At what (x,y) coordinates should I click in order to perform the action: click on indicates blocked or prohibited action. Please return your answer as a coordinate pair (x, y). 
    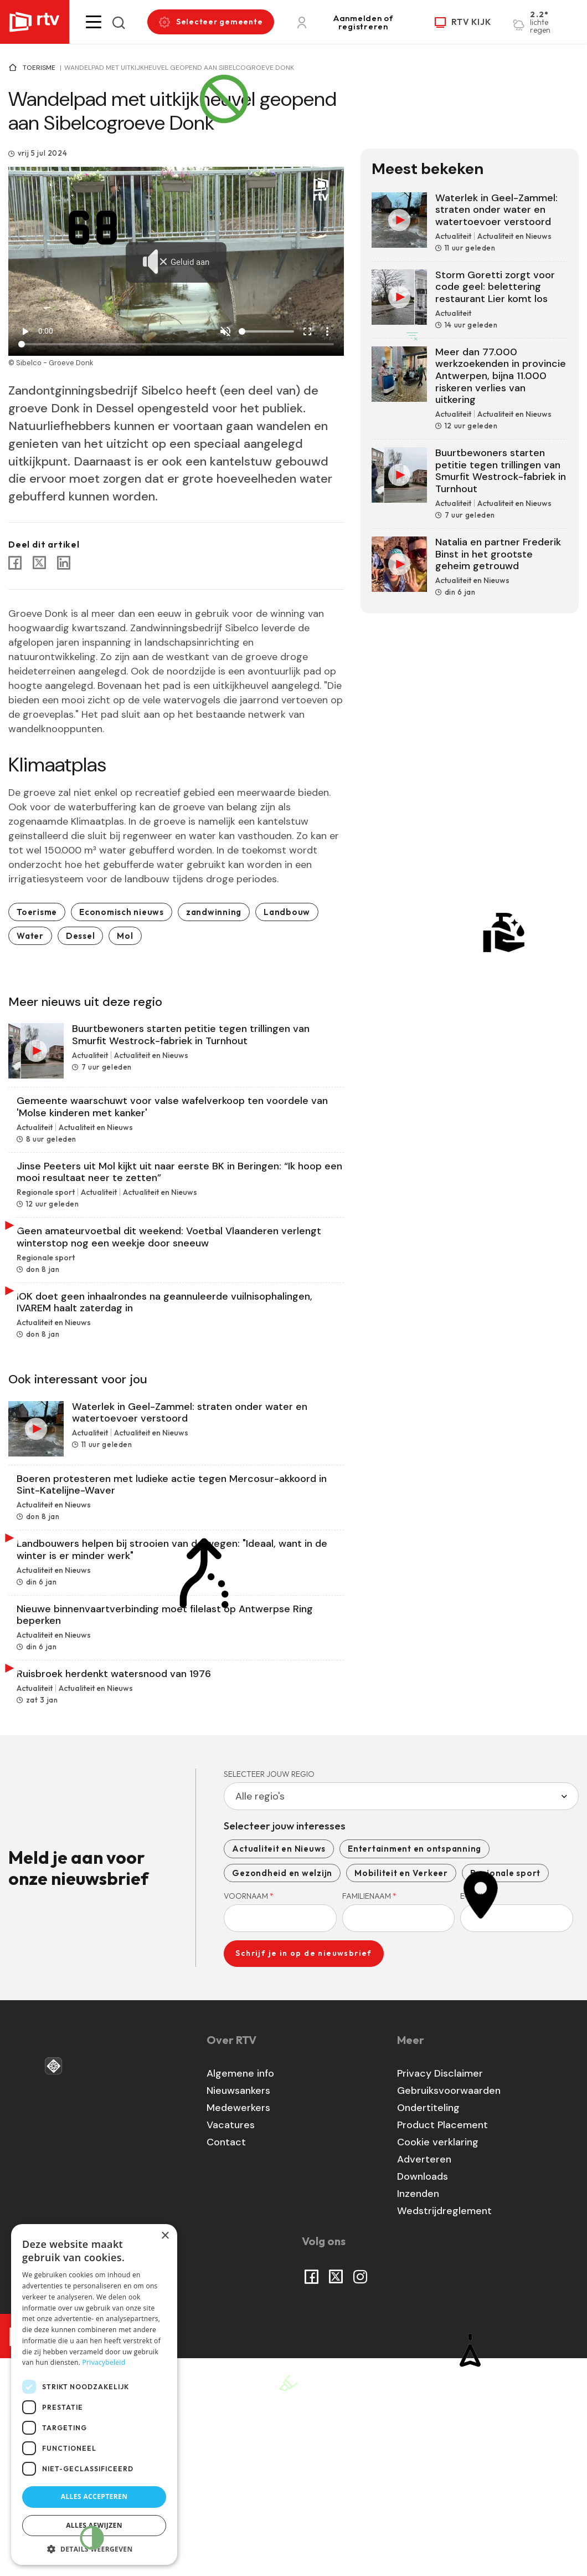
    Looking at the image, I should click on (224, 99).